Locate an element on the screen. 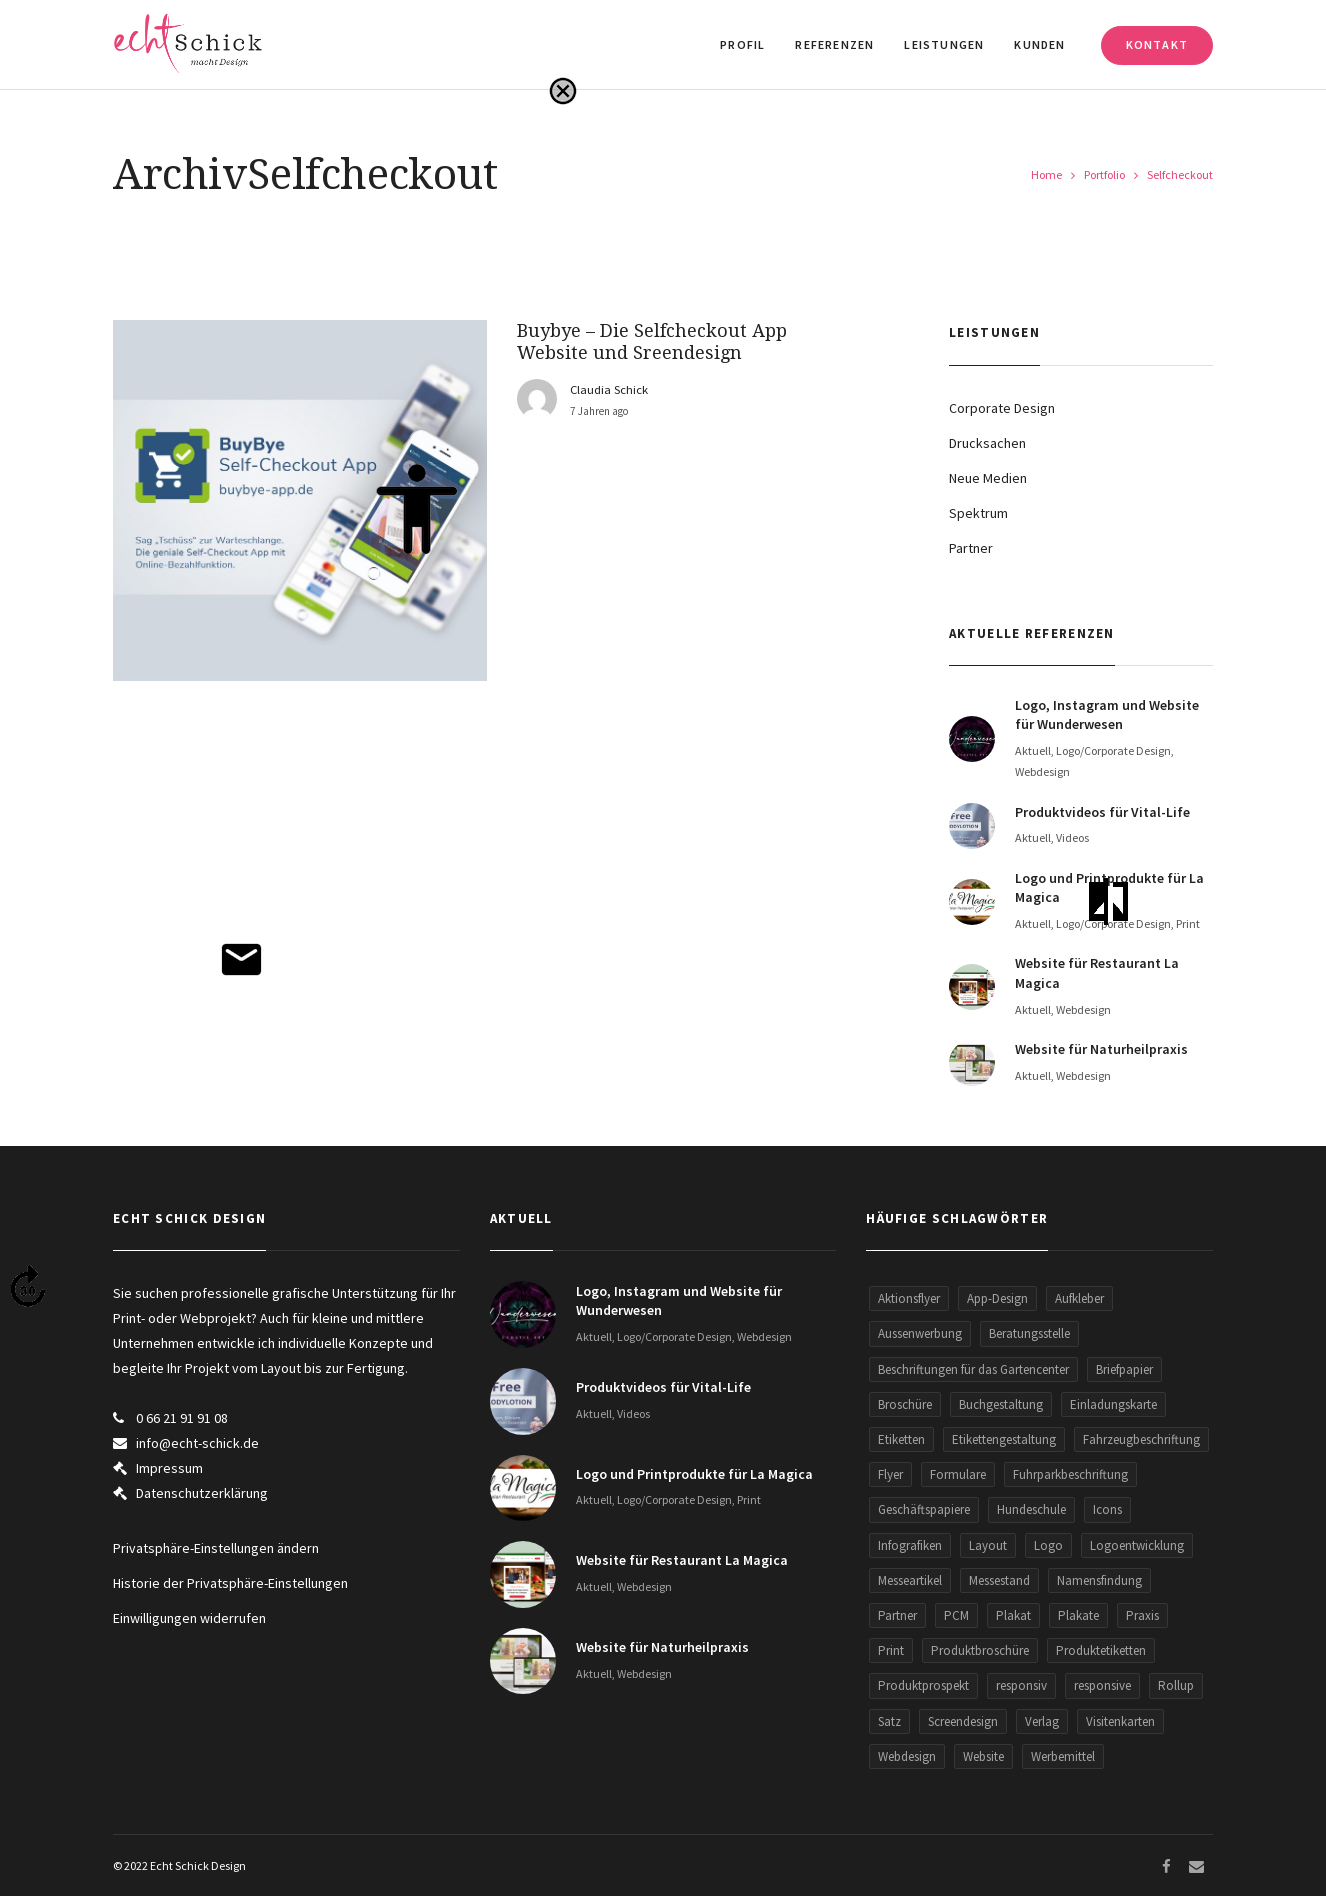  skip forward 30 seconds is located at coordinates (28, 1287).